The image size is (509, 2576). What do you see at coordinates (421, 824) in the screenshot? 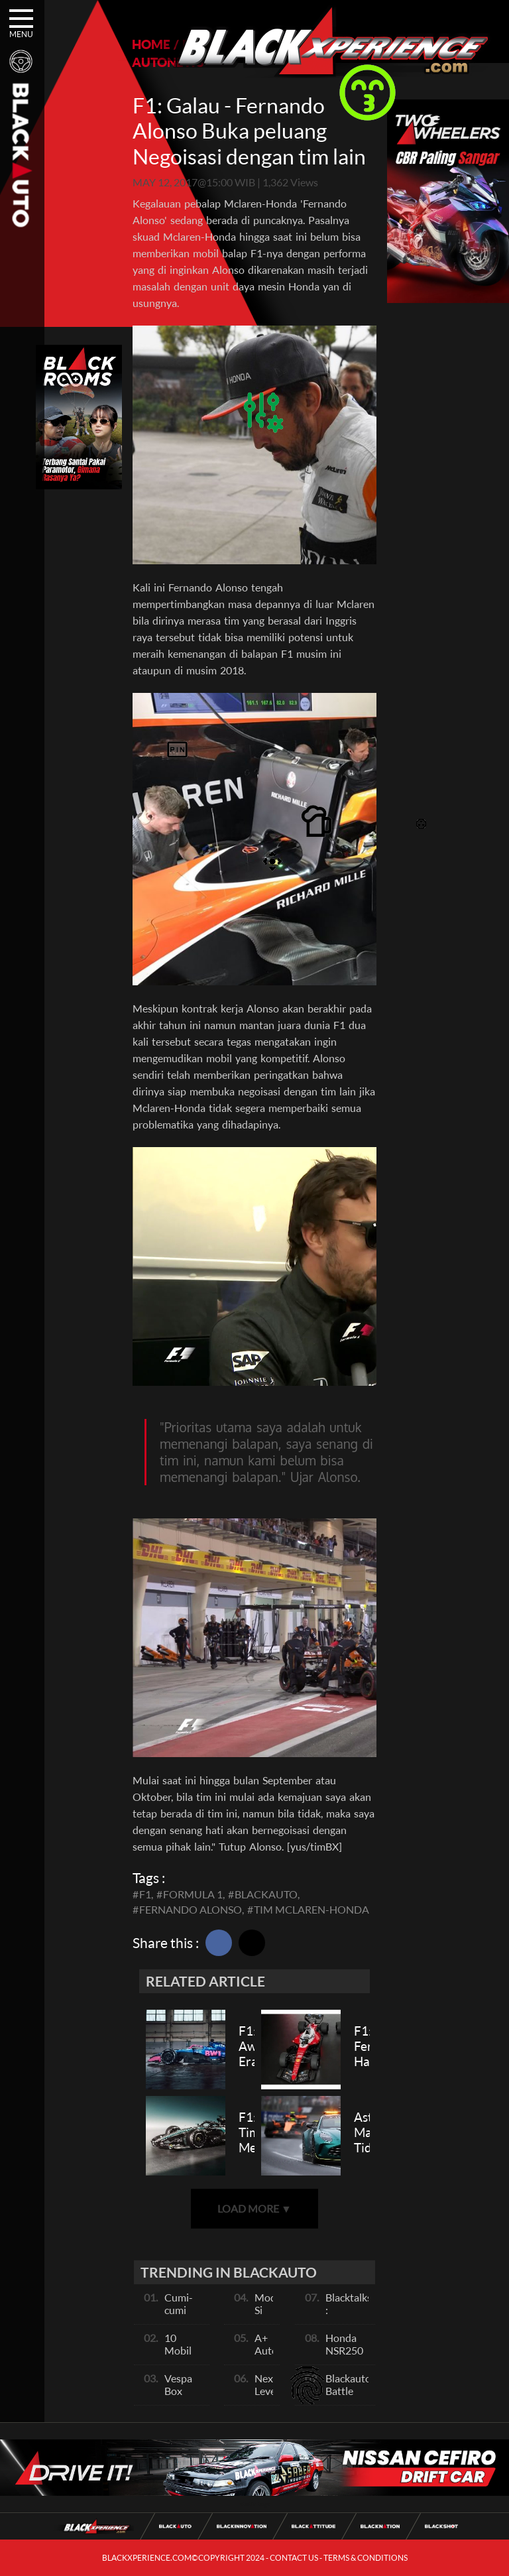
I see `view group or team workspace` at bounding box center [421, 824].